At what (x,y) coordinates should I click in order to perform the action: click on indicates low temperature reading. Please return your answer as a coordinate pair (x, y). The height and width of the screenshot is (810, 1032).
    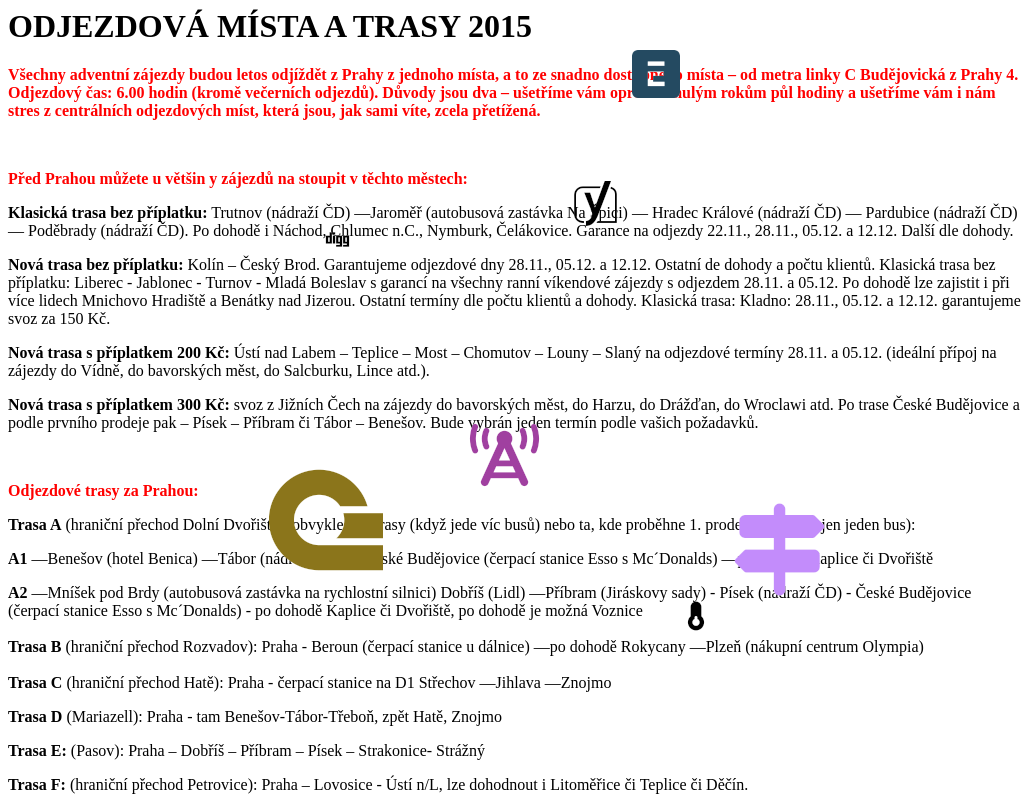
    Looking at the image, I should click on (696, 616).